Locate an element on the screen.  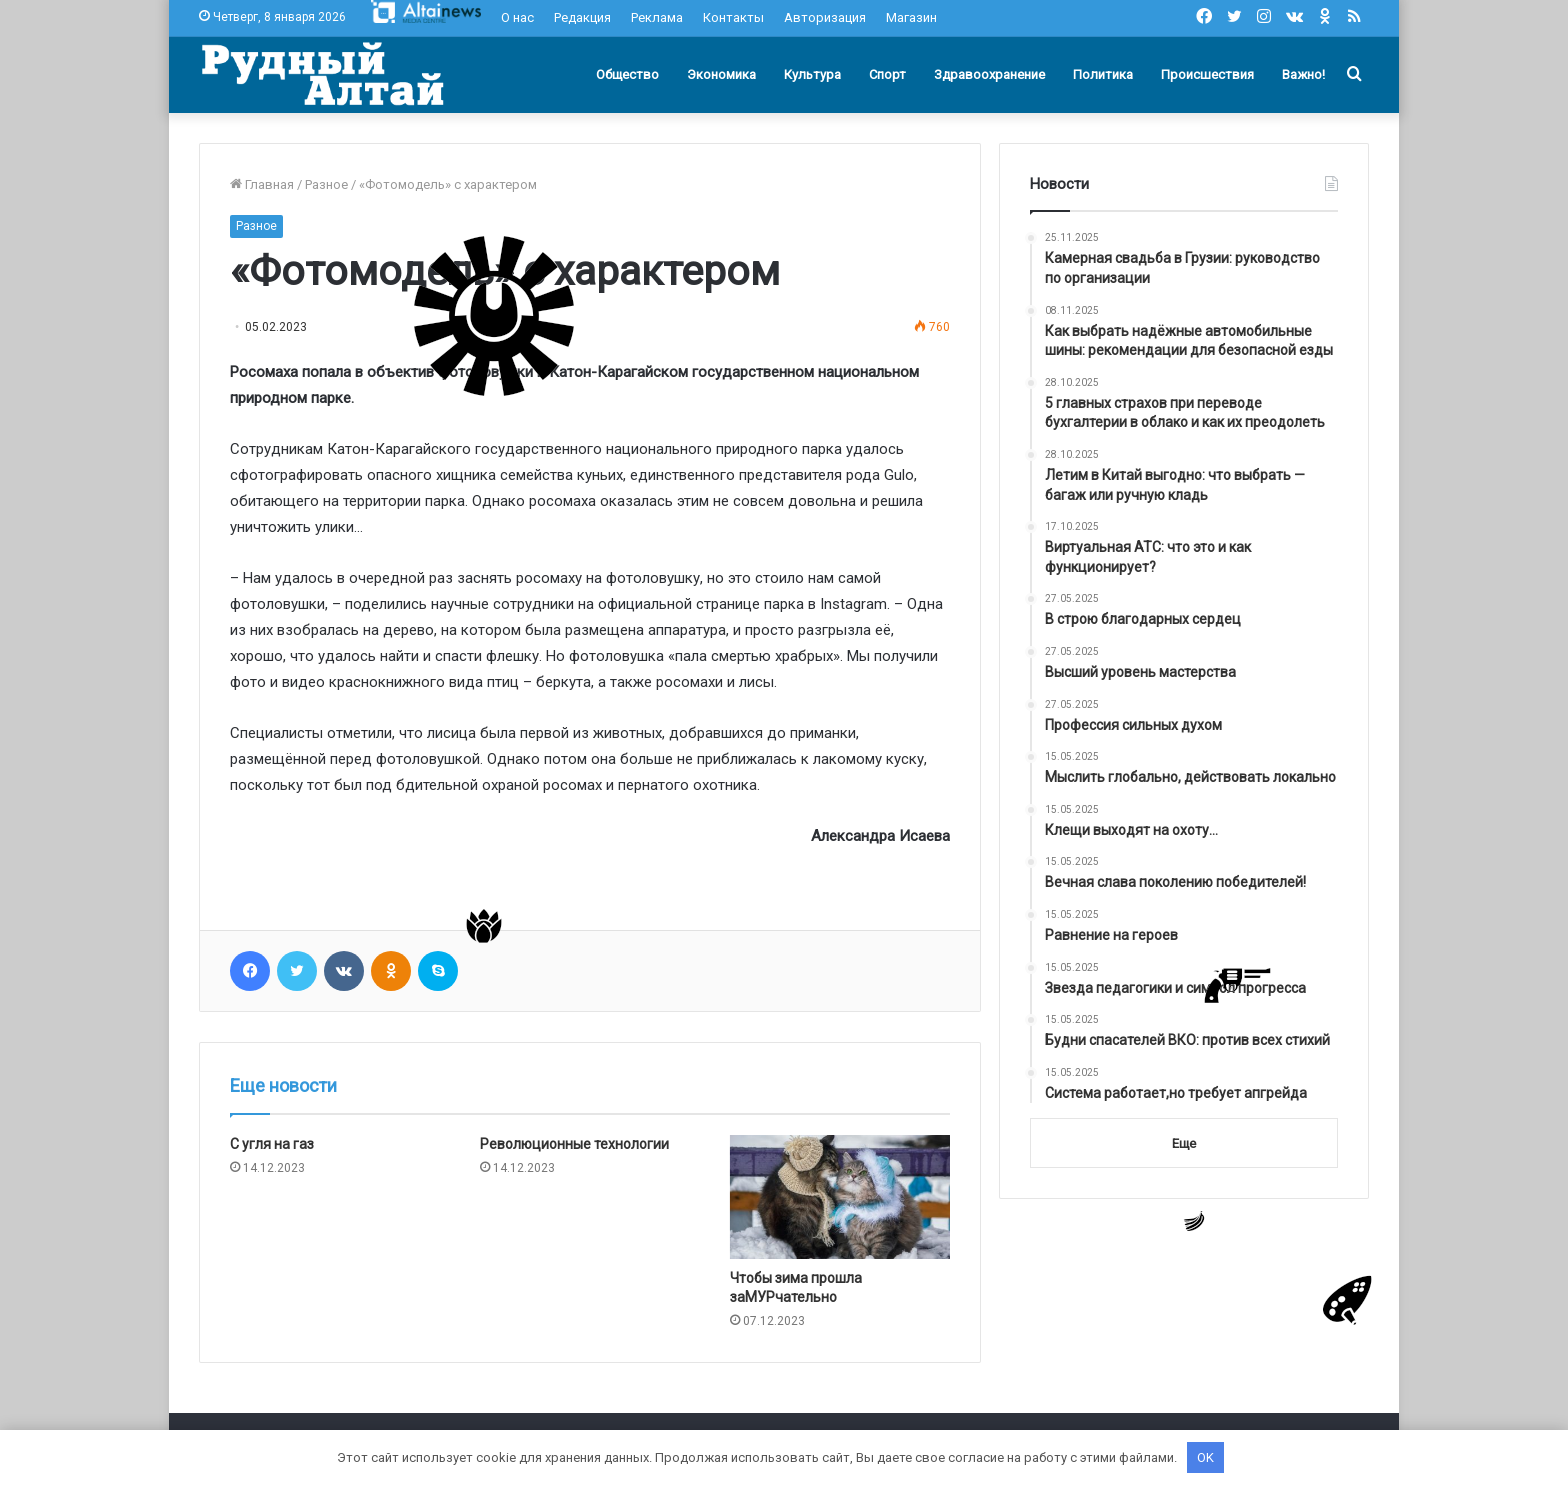
access music or instrument features is located at coordinates (1348, 1300).